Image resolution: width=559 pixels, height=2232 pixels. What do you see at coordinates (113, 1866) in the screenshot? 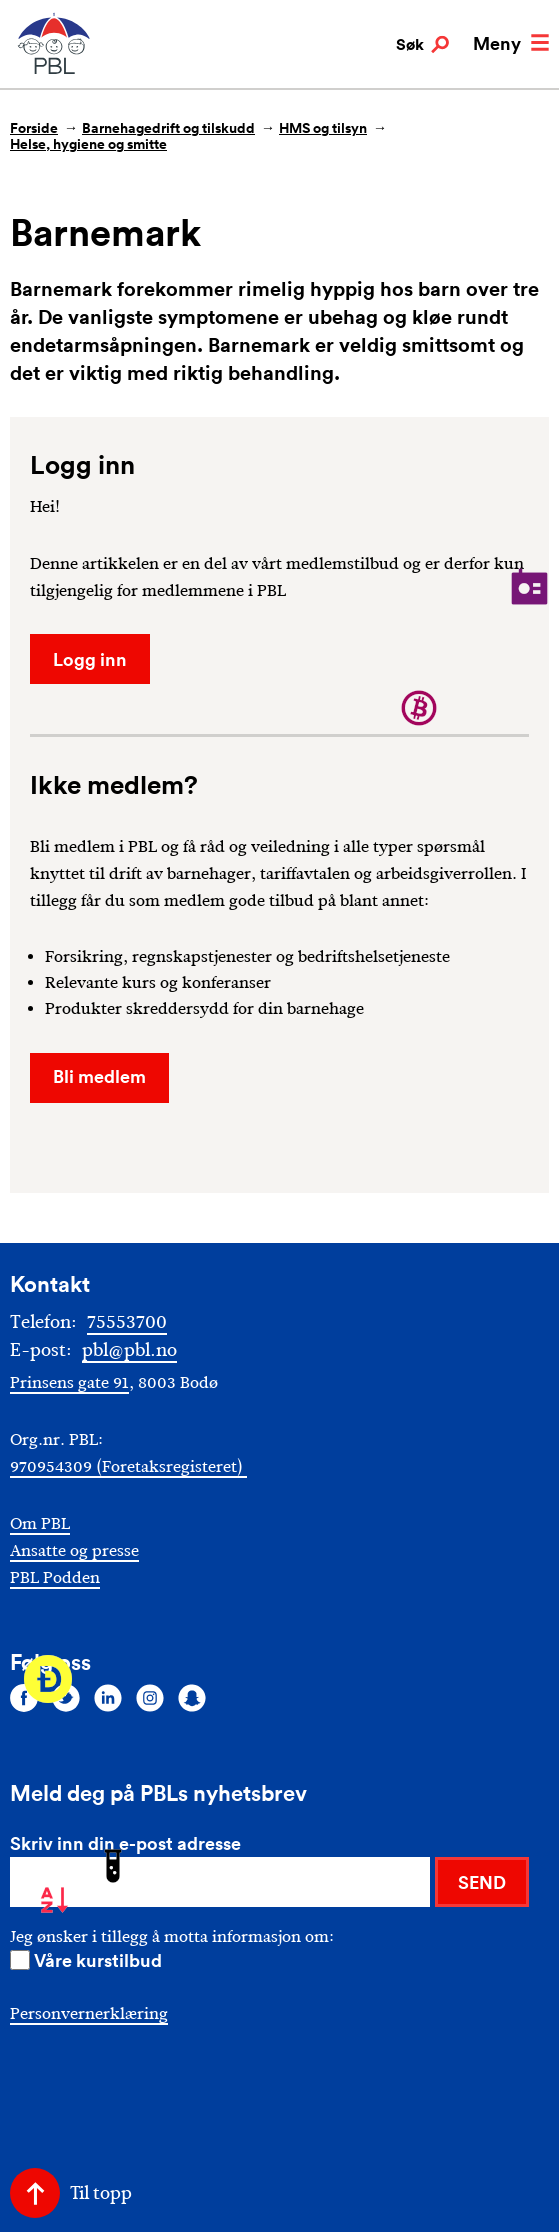
I see `access lab results or medical tests` at bounding box center [113, 1866].